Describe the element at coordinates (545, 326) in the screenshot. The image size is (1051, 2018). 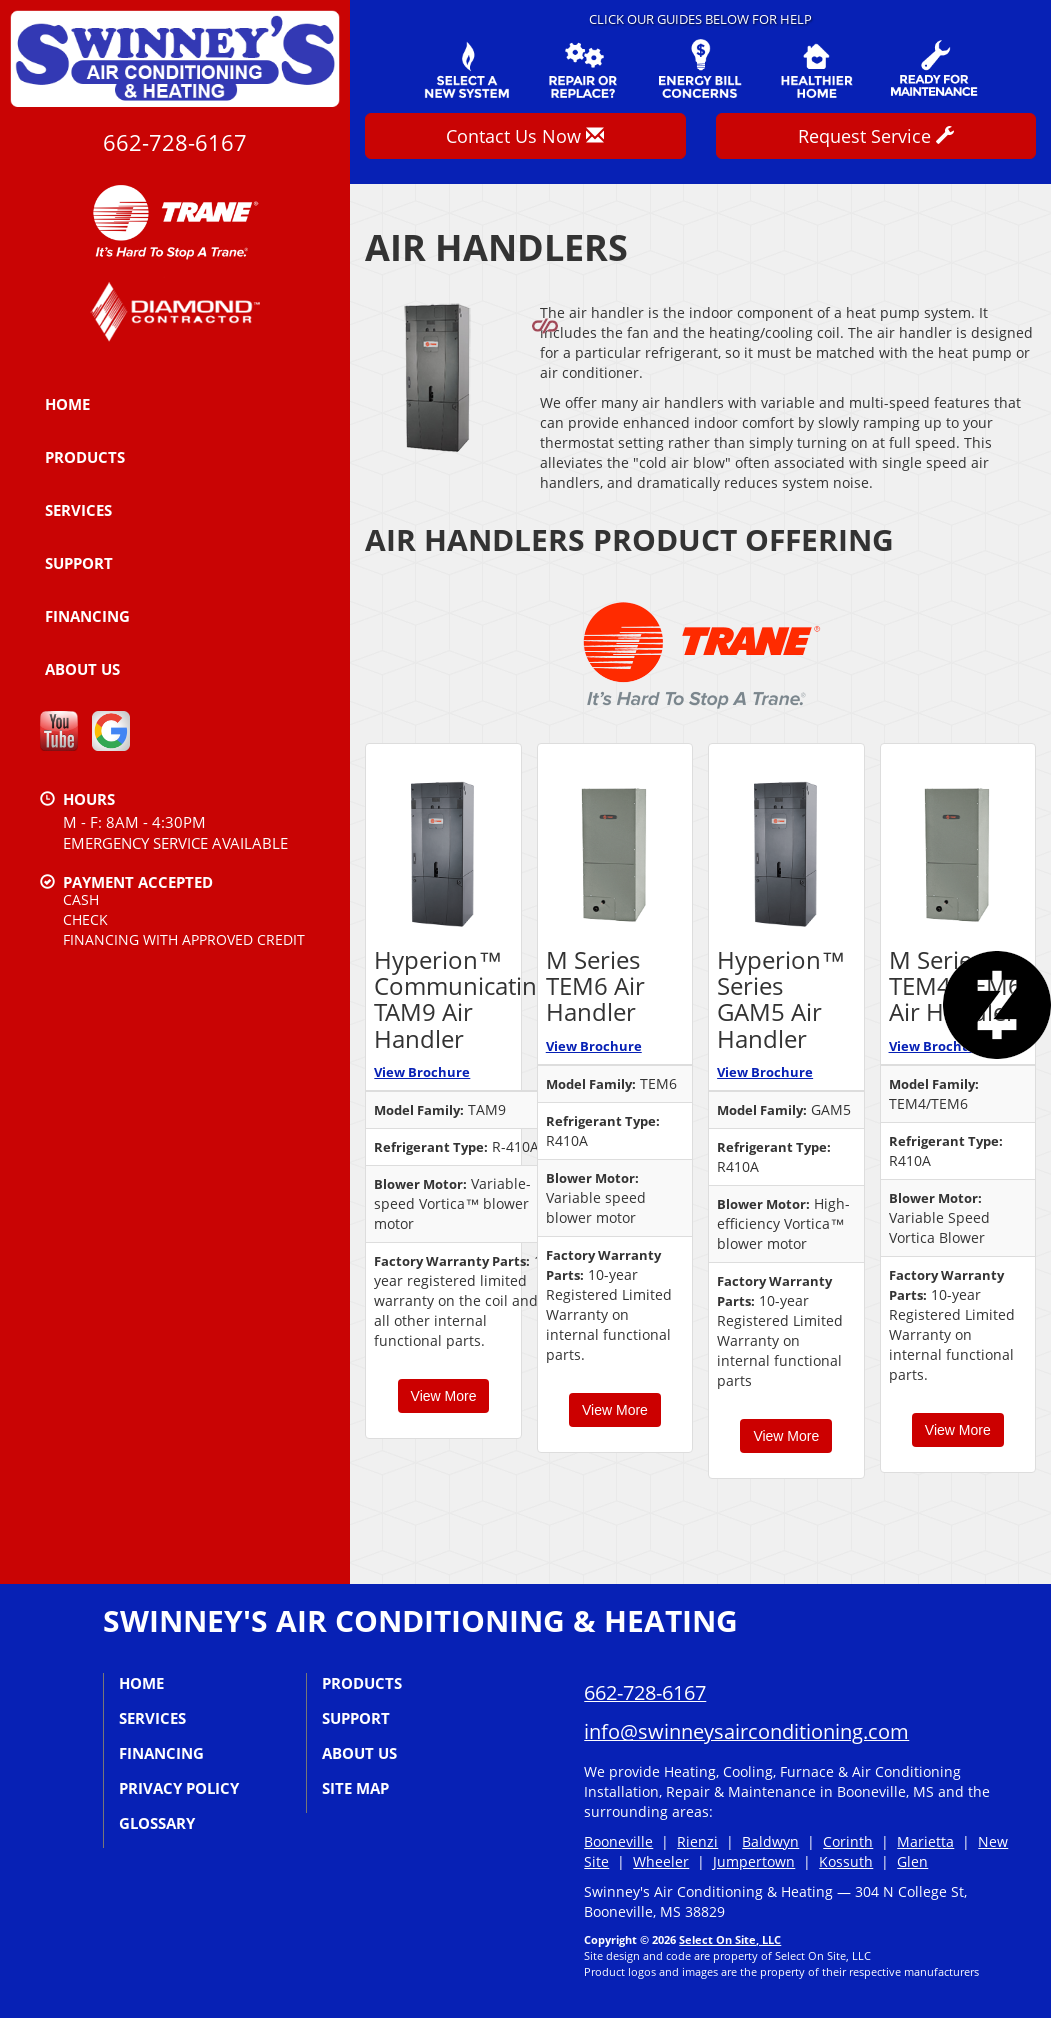
I see `visit pronouns.page website` at that location.